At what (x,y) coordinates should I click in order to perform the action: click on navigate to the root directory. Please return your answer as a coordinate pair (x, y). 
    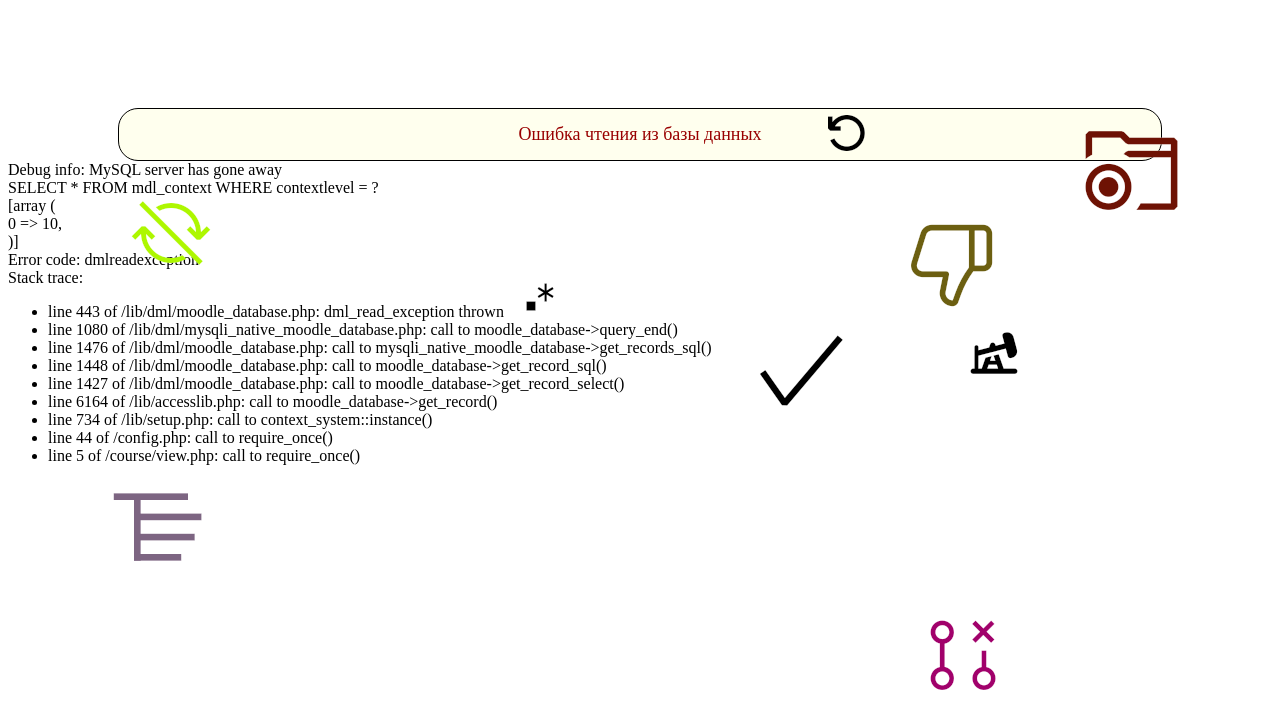
    Looking at the image, I should click on (1131, 170).